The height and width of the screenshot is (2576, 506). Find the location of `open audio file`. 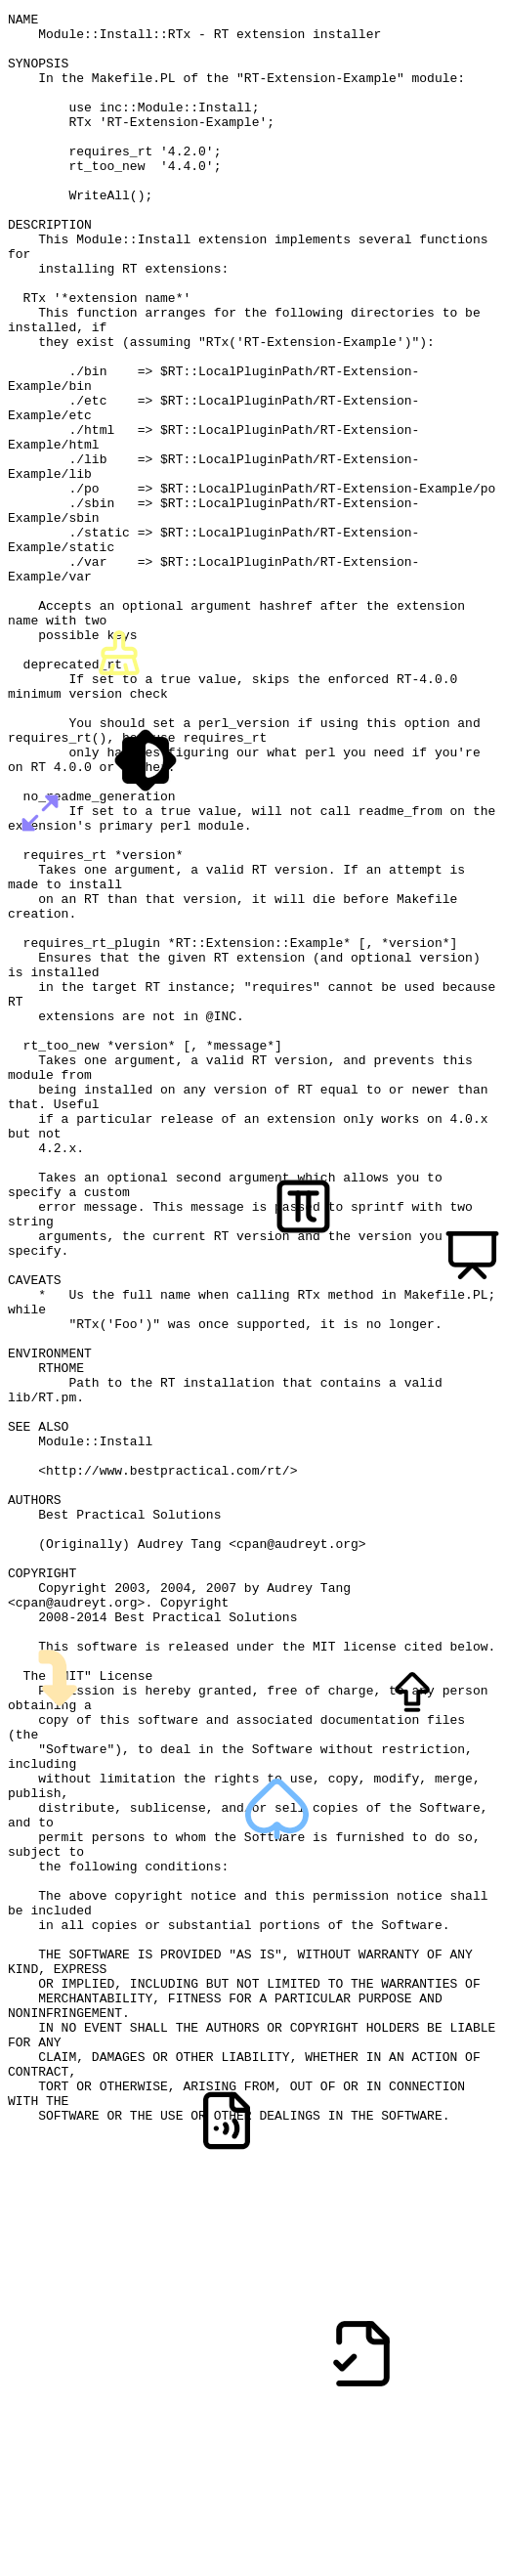

open audio file is located at coordinates (227, 2121).